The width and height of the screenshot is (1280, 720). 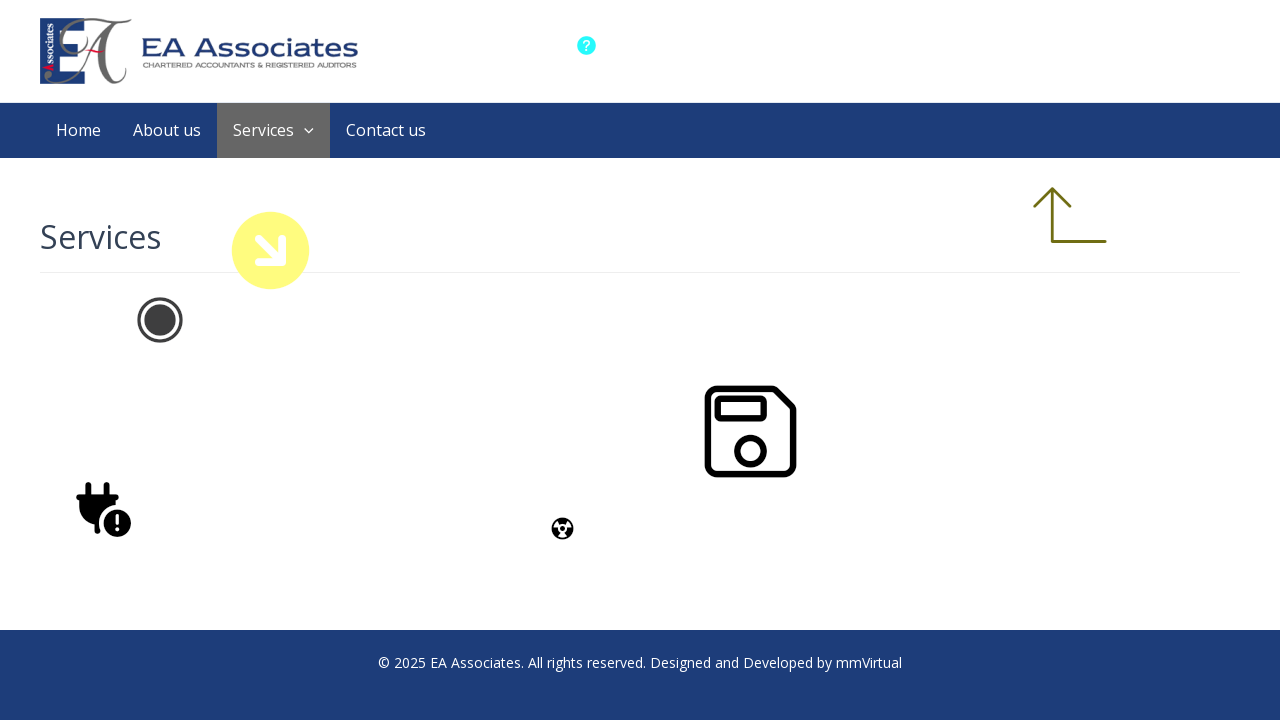 I want to click on save current file or document, so click(x=750, y=431).